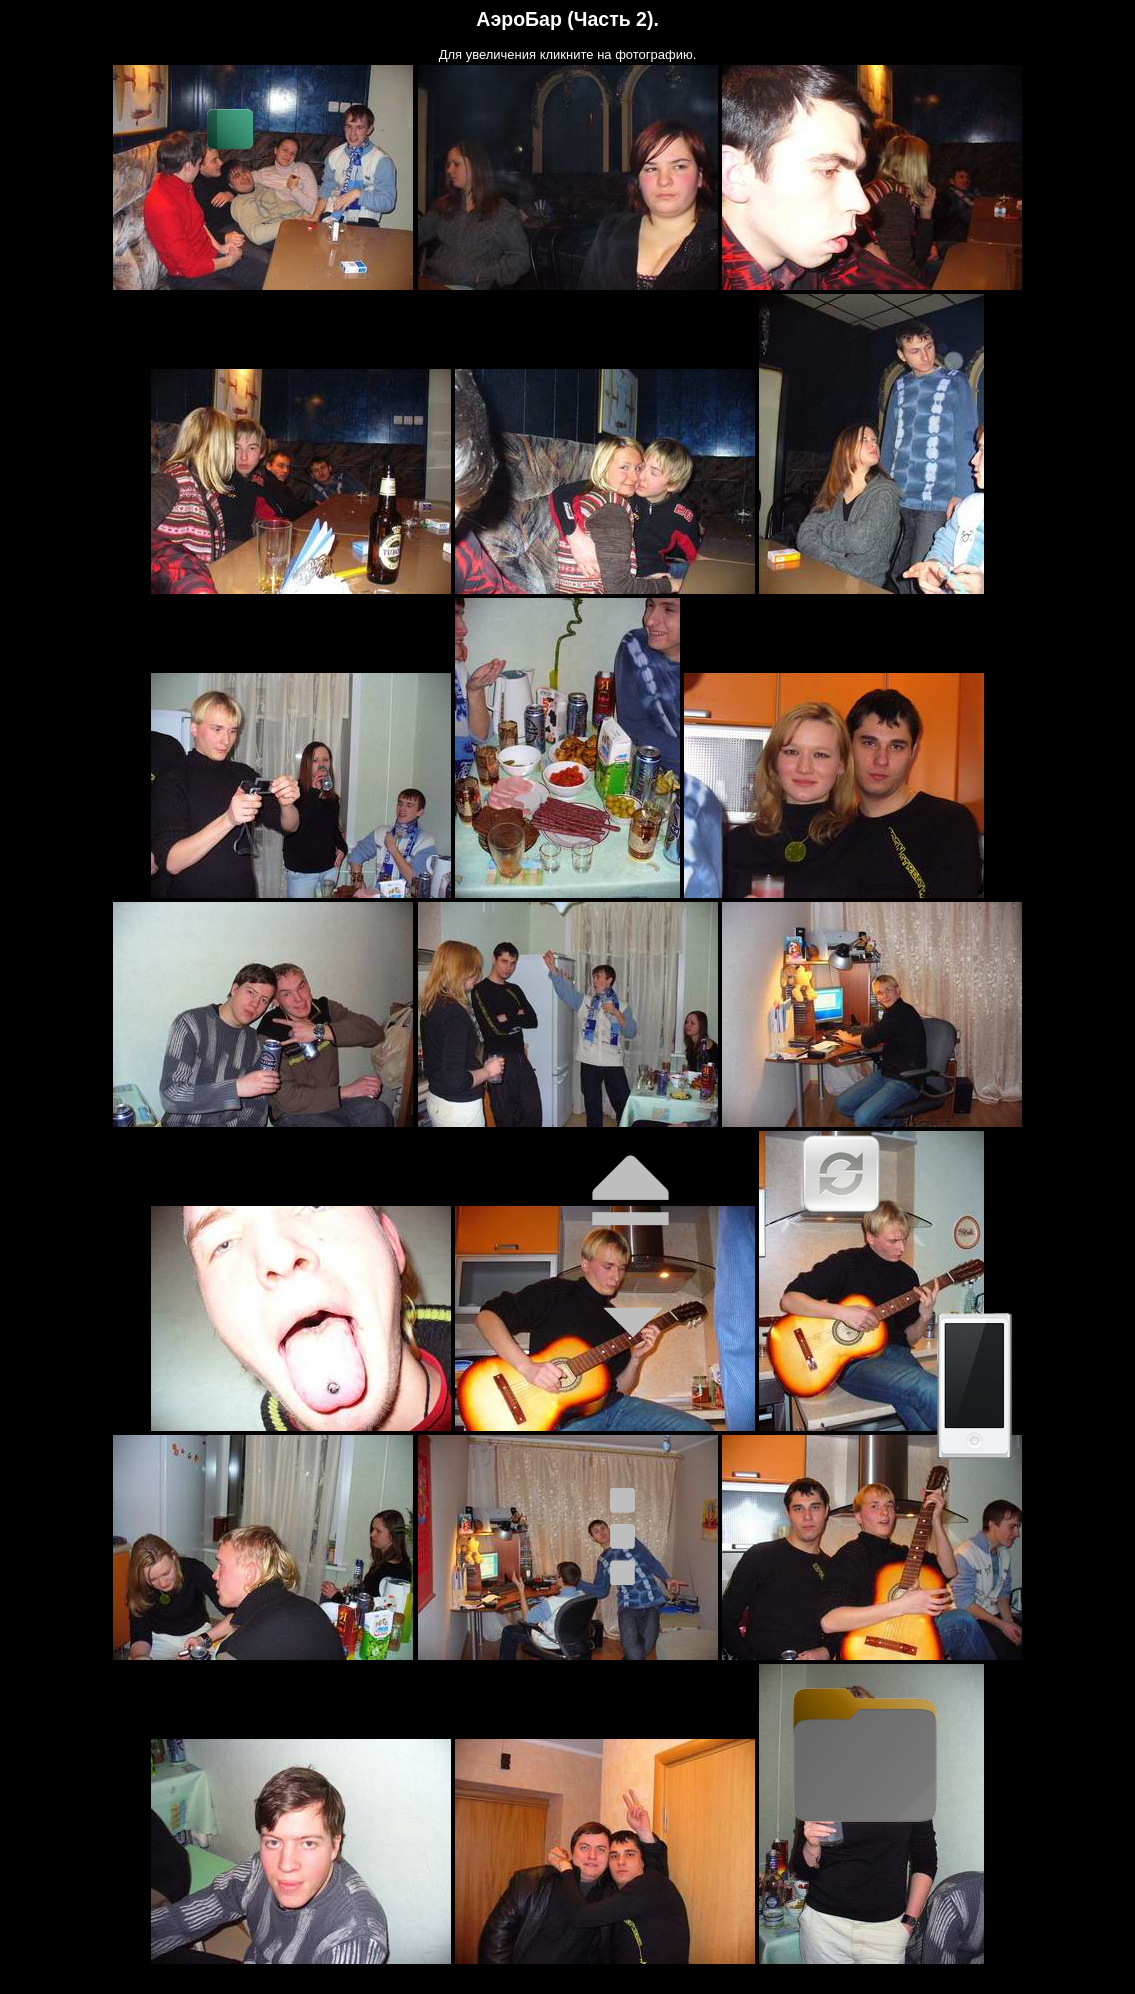 The image size is (1135, 1994). What do you see at coordinates (865, 1755) in the screenshot?
I see `open folder to view contents` at bounding box center [865, 1755].